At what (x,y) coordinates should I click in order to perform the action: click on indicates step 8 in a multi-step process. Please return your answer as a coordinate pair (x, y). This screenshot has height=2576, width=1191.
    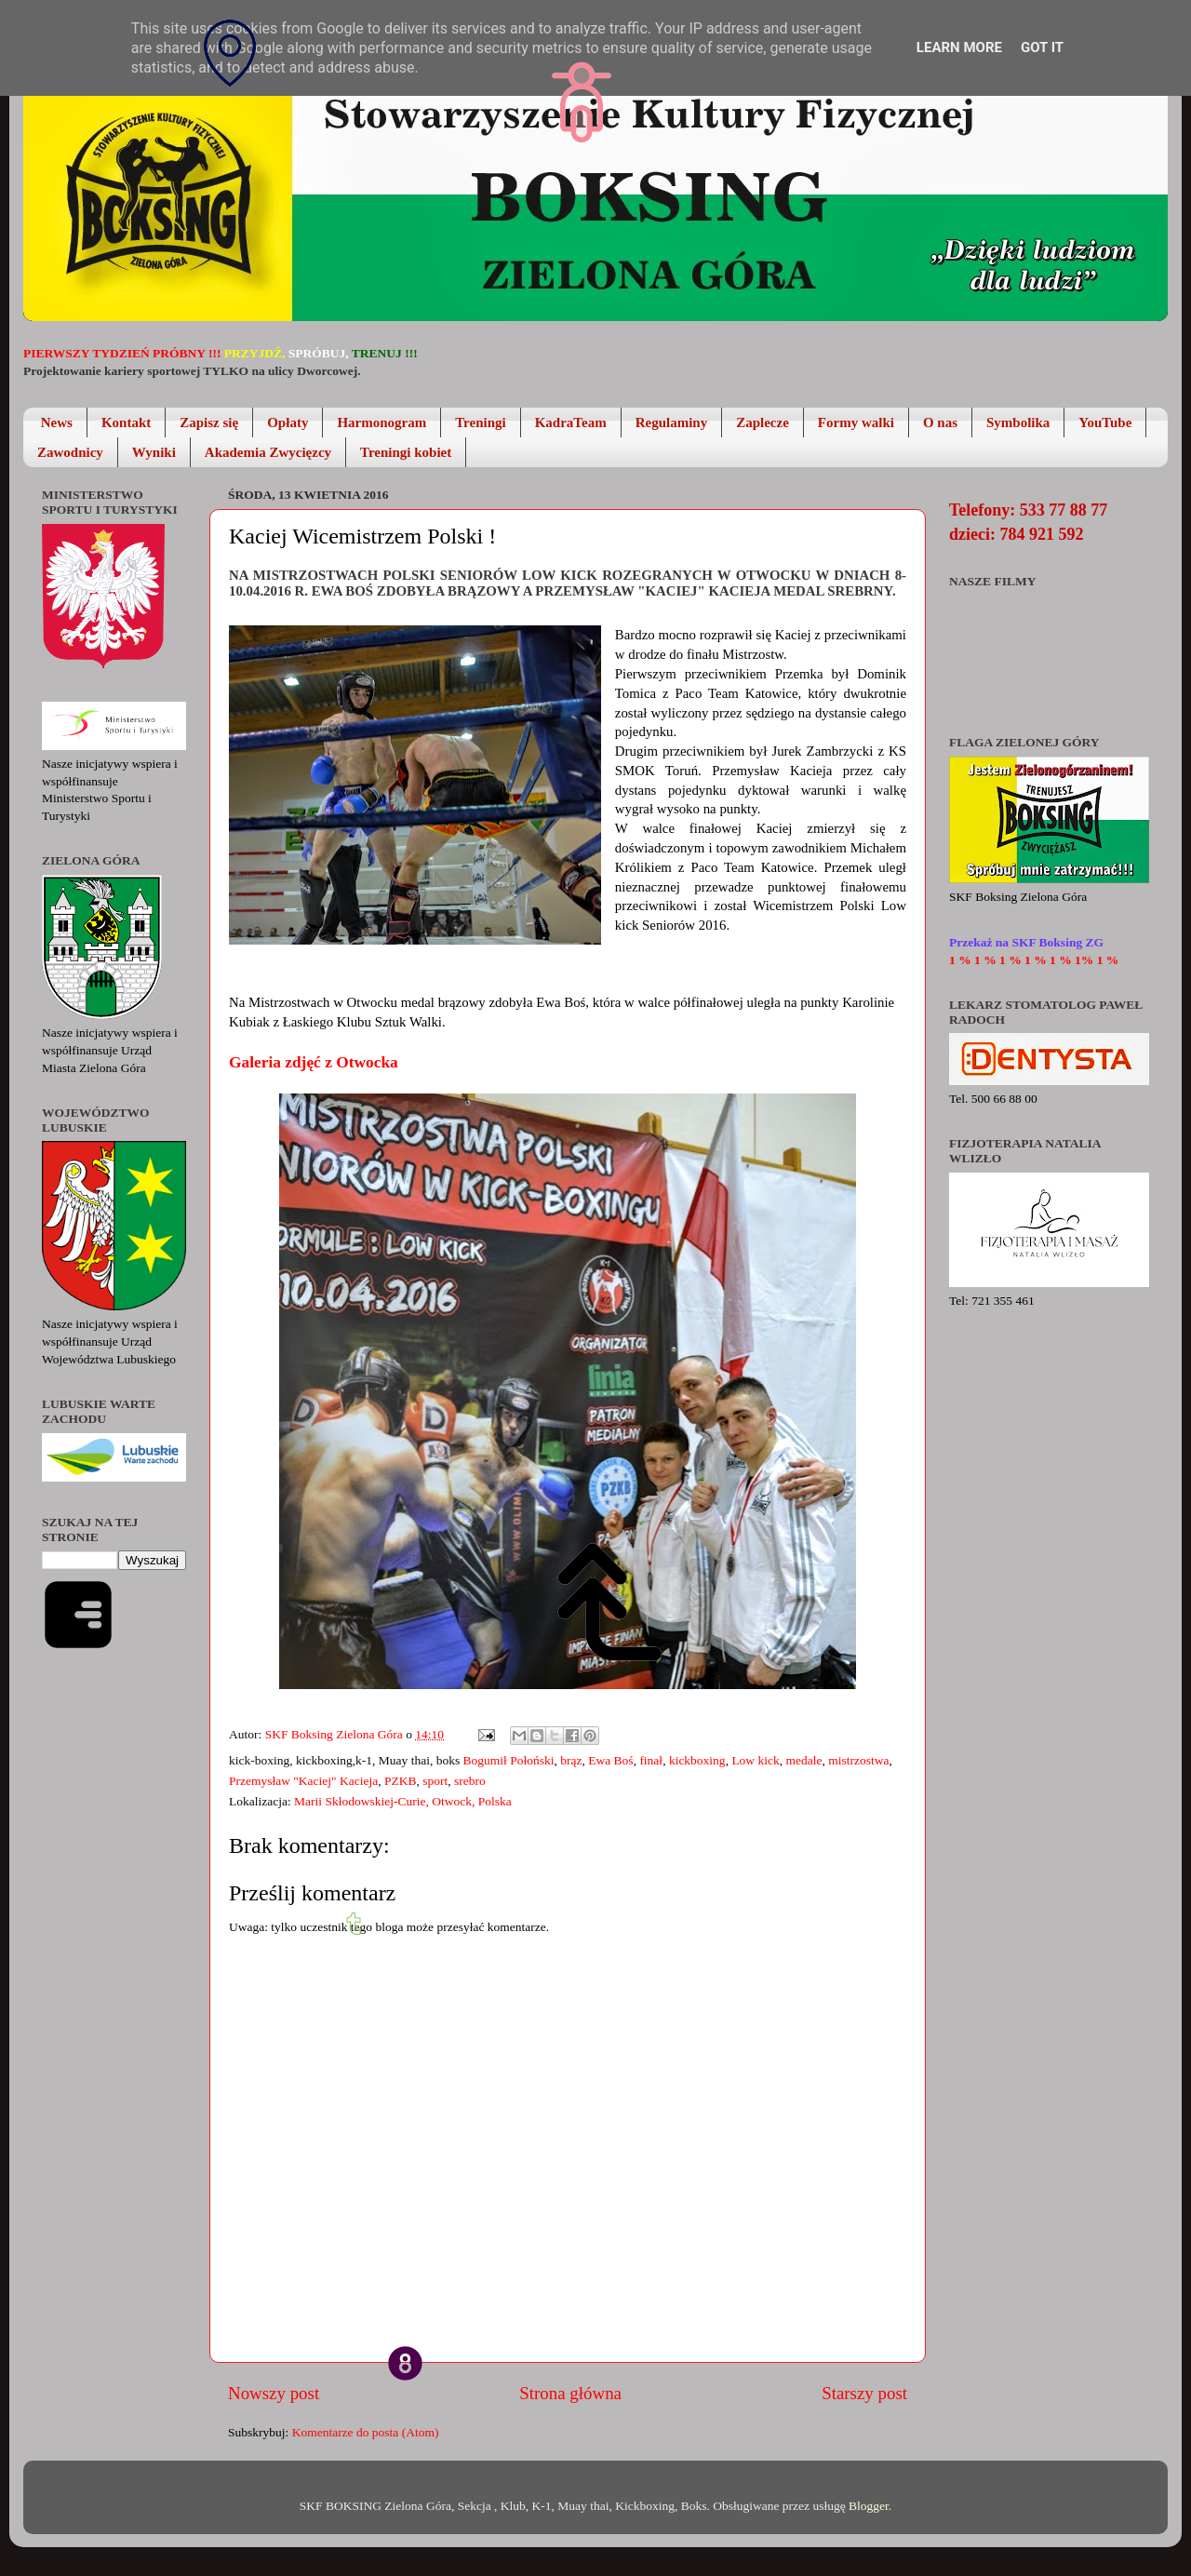
    Looking at the image, I should click on (405, 2363).